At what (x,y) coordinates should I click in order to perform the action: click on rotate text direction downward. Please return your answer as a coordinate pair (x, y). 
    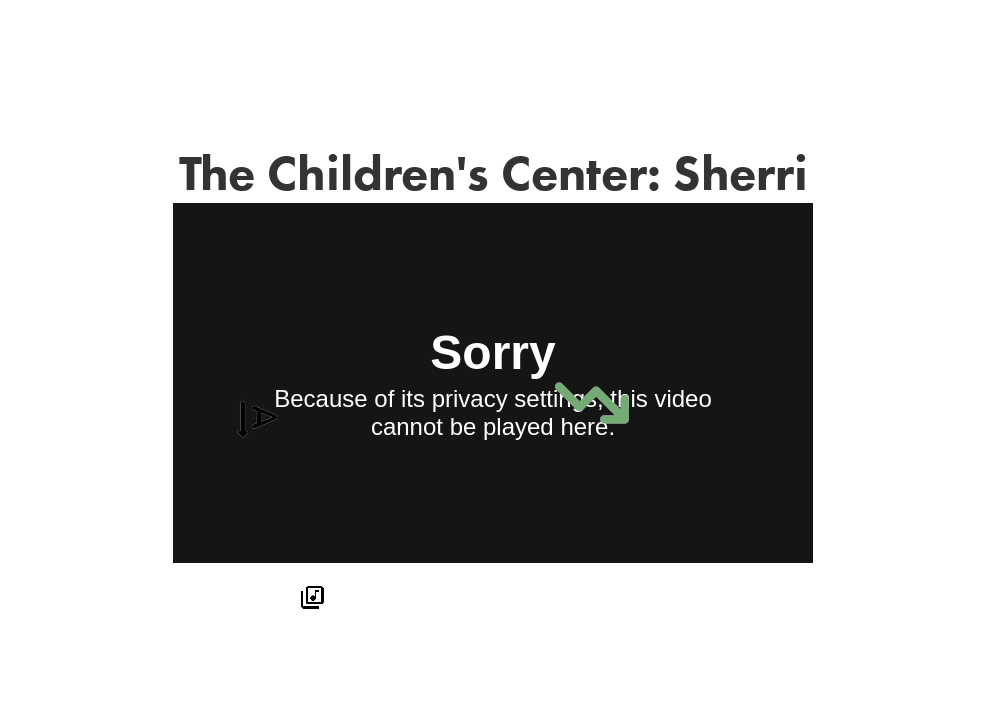
    Looking at the image, I should click on (256, 419).